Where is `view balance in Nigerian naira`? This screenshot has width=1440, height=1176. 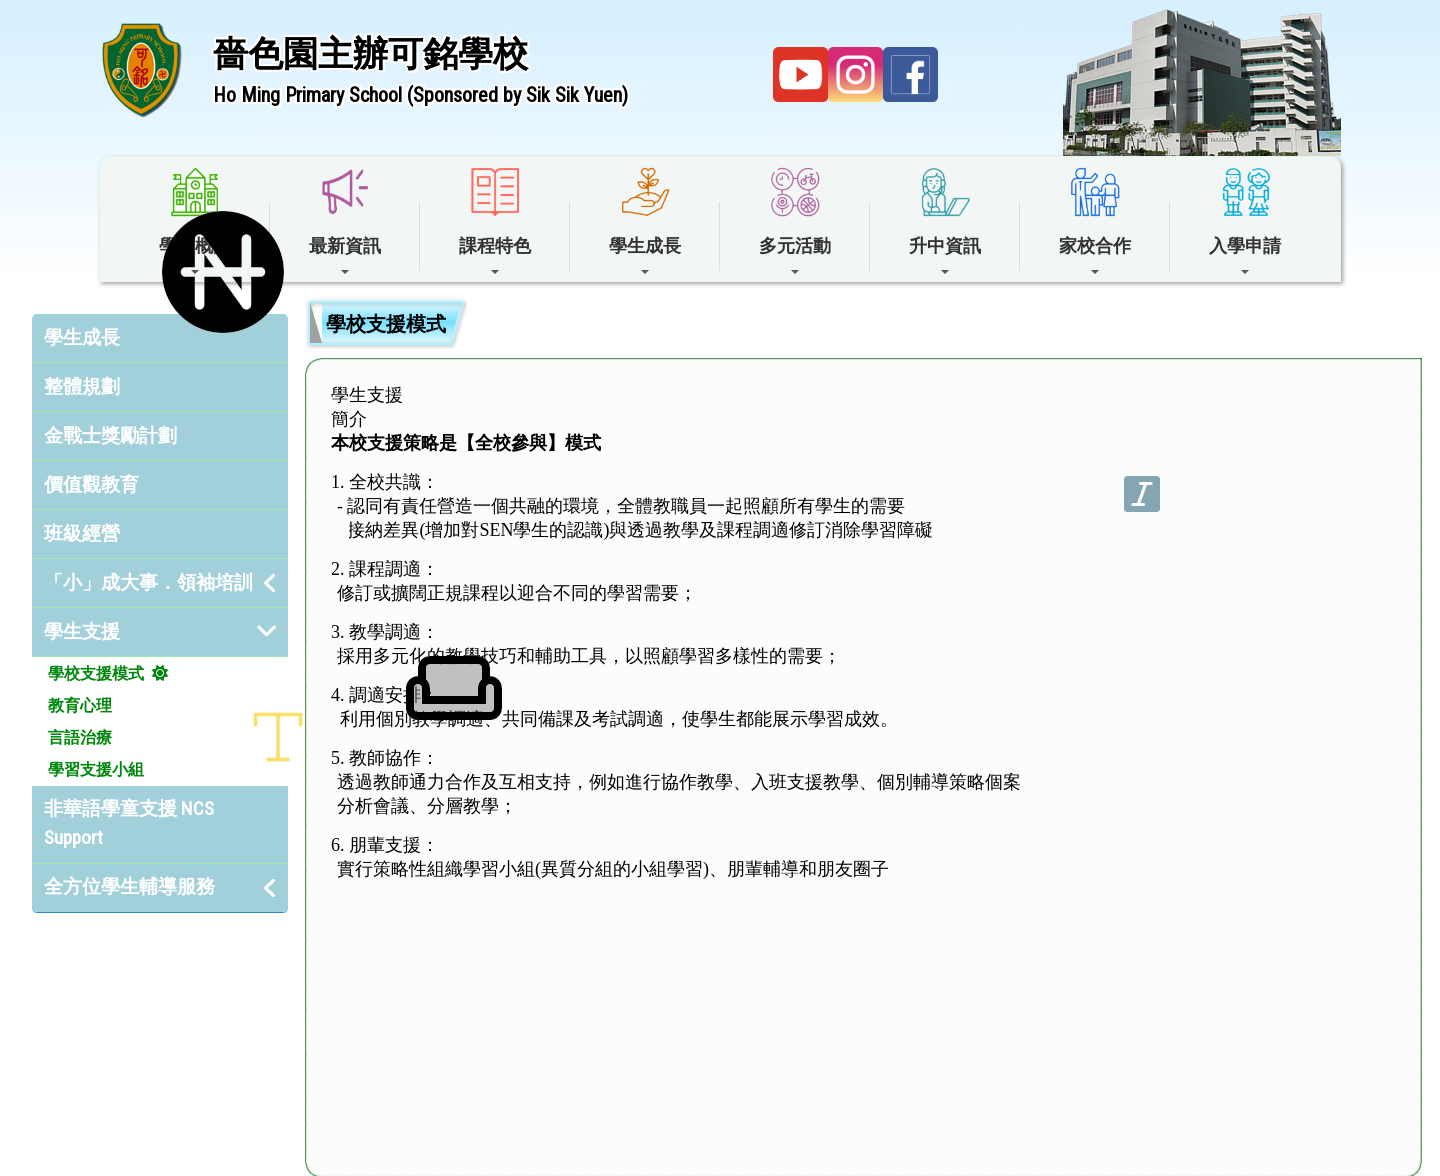
view balance in Nigerian naira is located at coordinates (223, 272).